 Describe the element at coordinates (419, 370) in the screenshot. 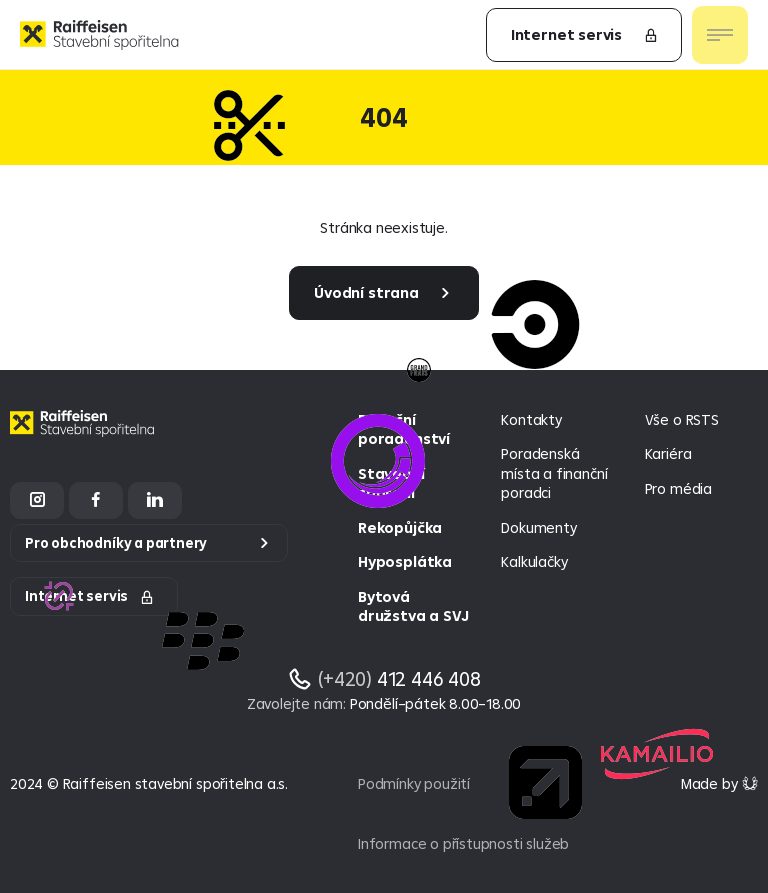

I see `grand frais grocery store logo` at that location.